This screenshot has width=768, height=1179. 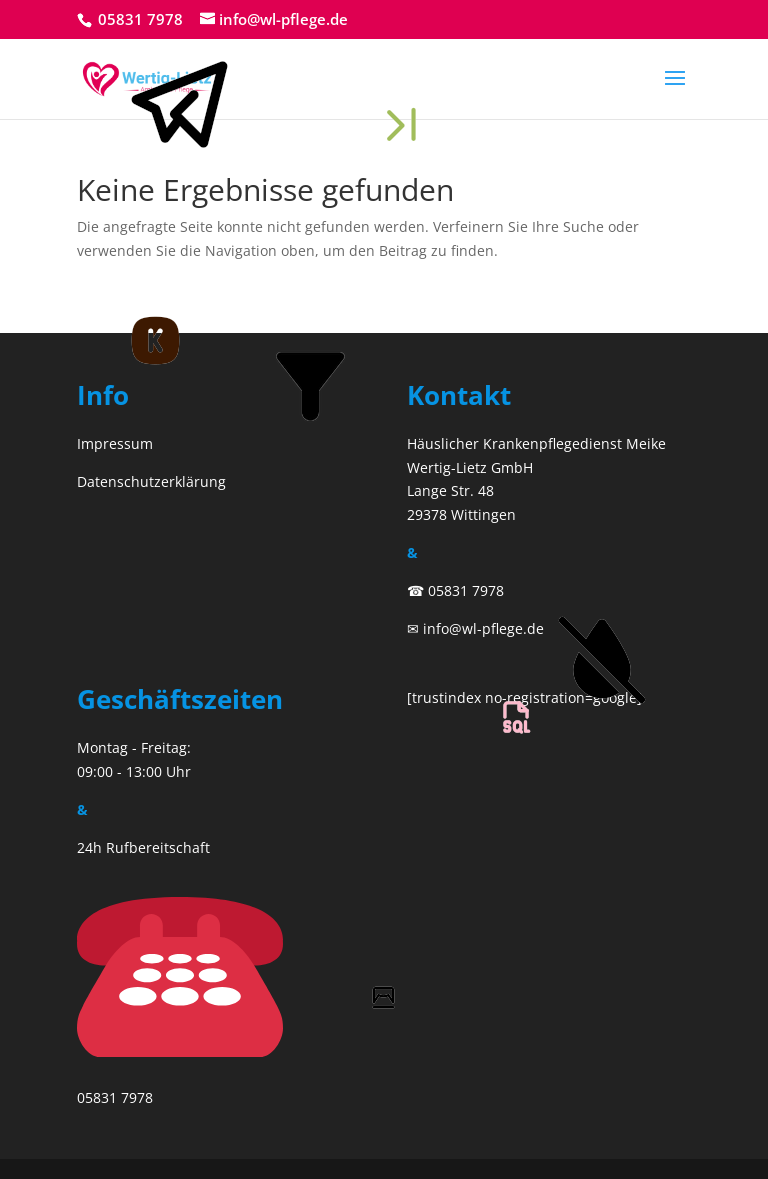 What do you see at coordinates (310, 386) in the screenshot?
I see `filter or sort content` at bounding box center [310, 386].